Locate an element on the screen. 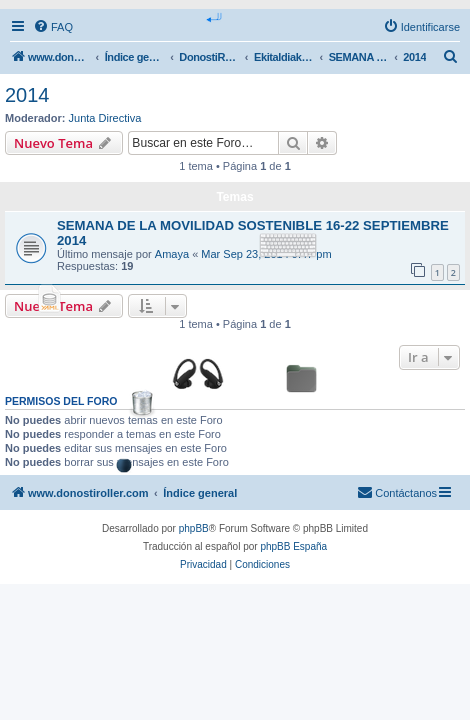 This screenshot has height=720, width=470. connect to a wireless keyboard is located at coordinates (288, 245).